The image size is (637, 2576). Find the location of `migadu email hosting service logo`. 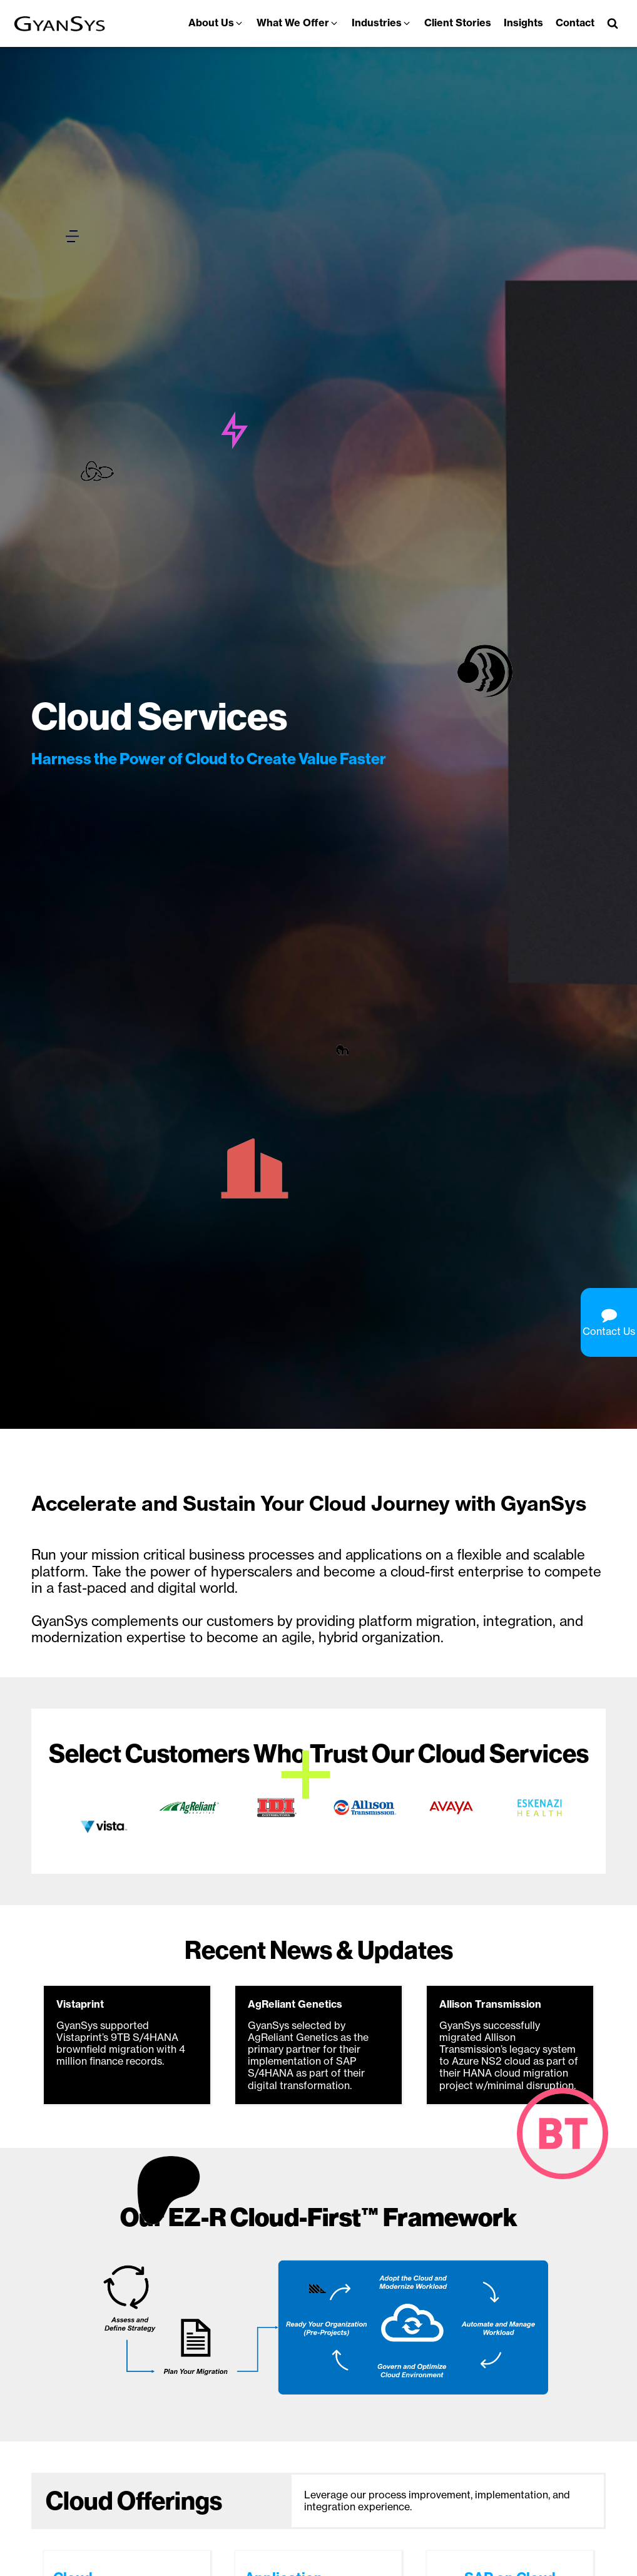

migadu email hosting service logo is located at coordinates (342, 1050).